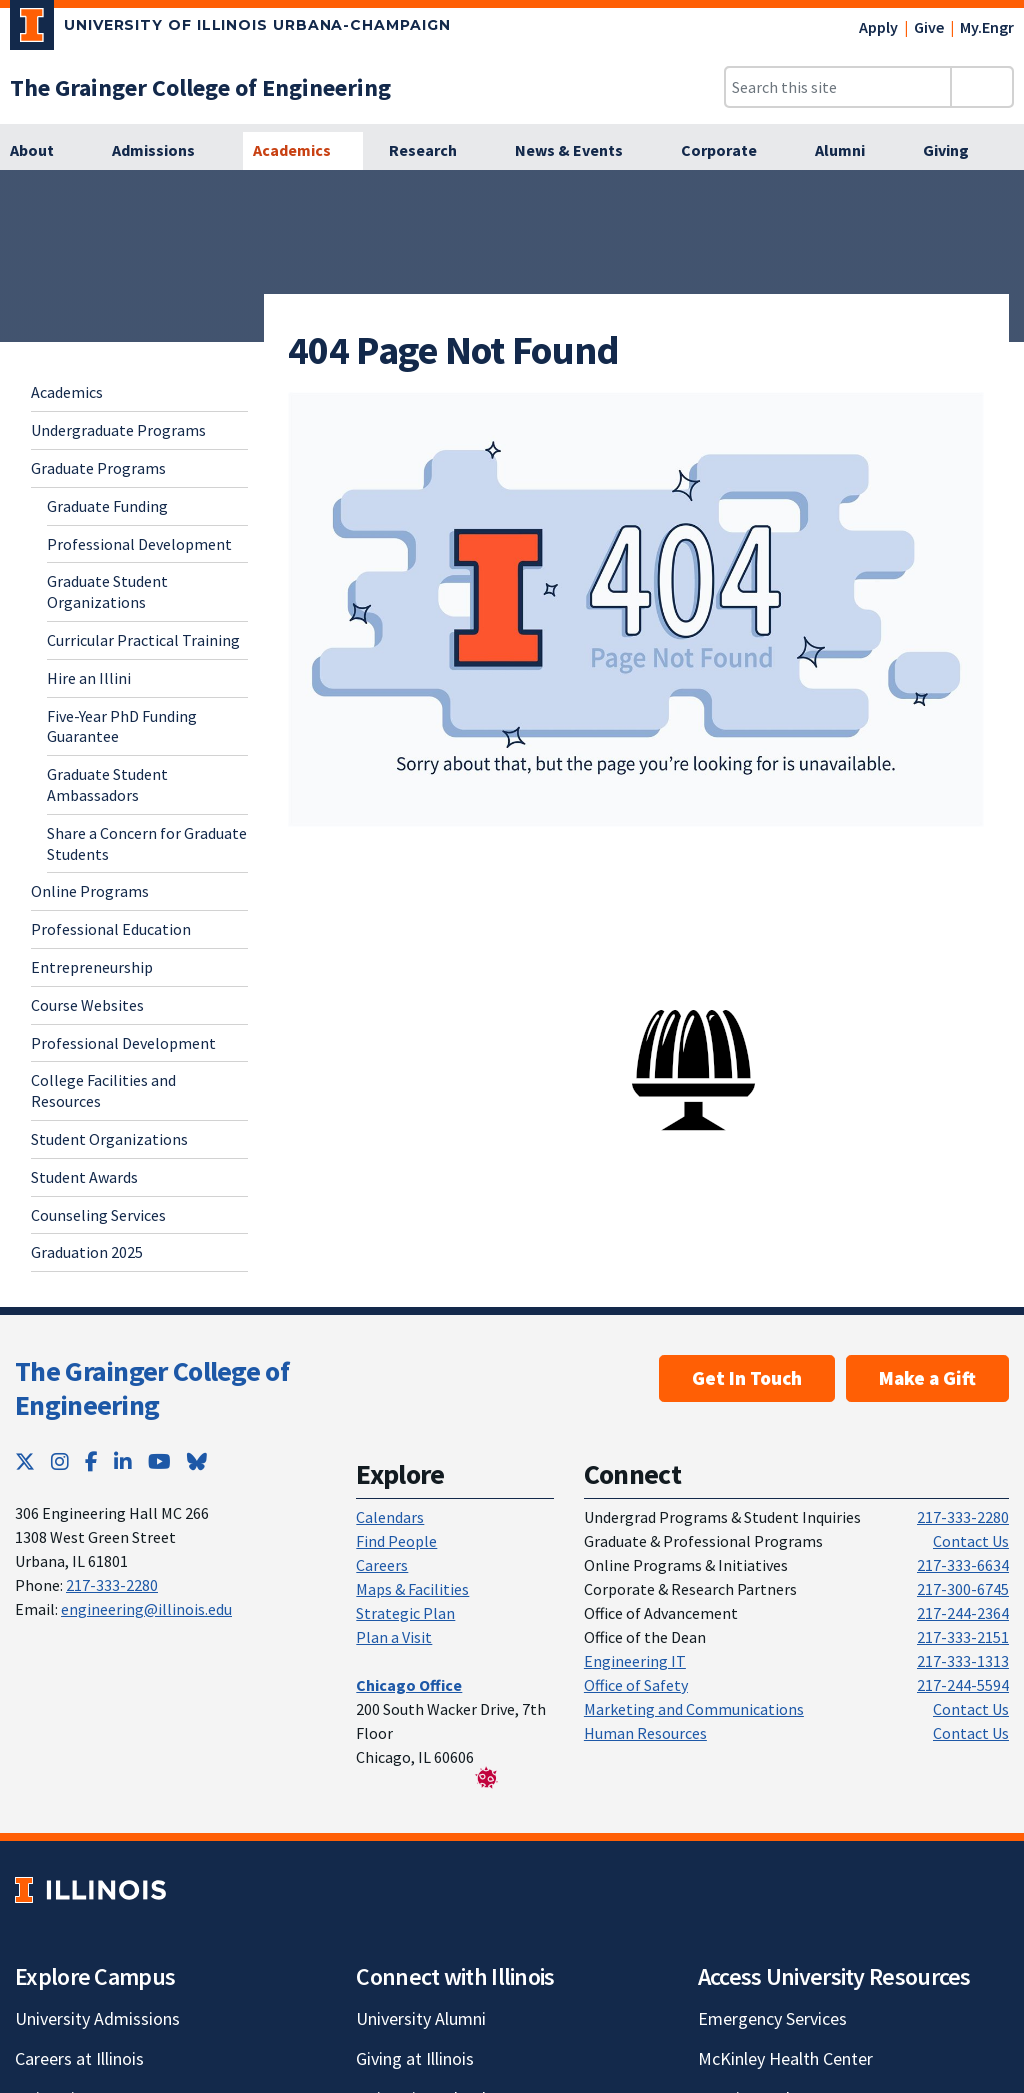 The height and width of the screenshot is (2093, 1024). What do you see at coordinates (486, 1777) in the screenshot?
I see `represents a hazard or damage-dealing obstacle in gameplay` at bounding box center [486, 1777].